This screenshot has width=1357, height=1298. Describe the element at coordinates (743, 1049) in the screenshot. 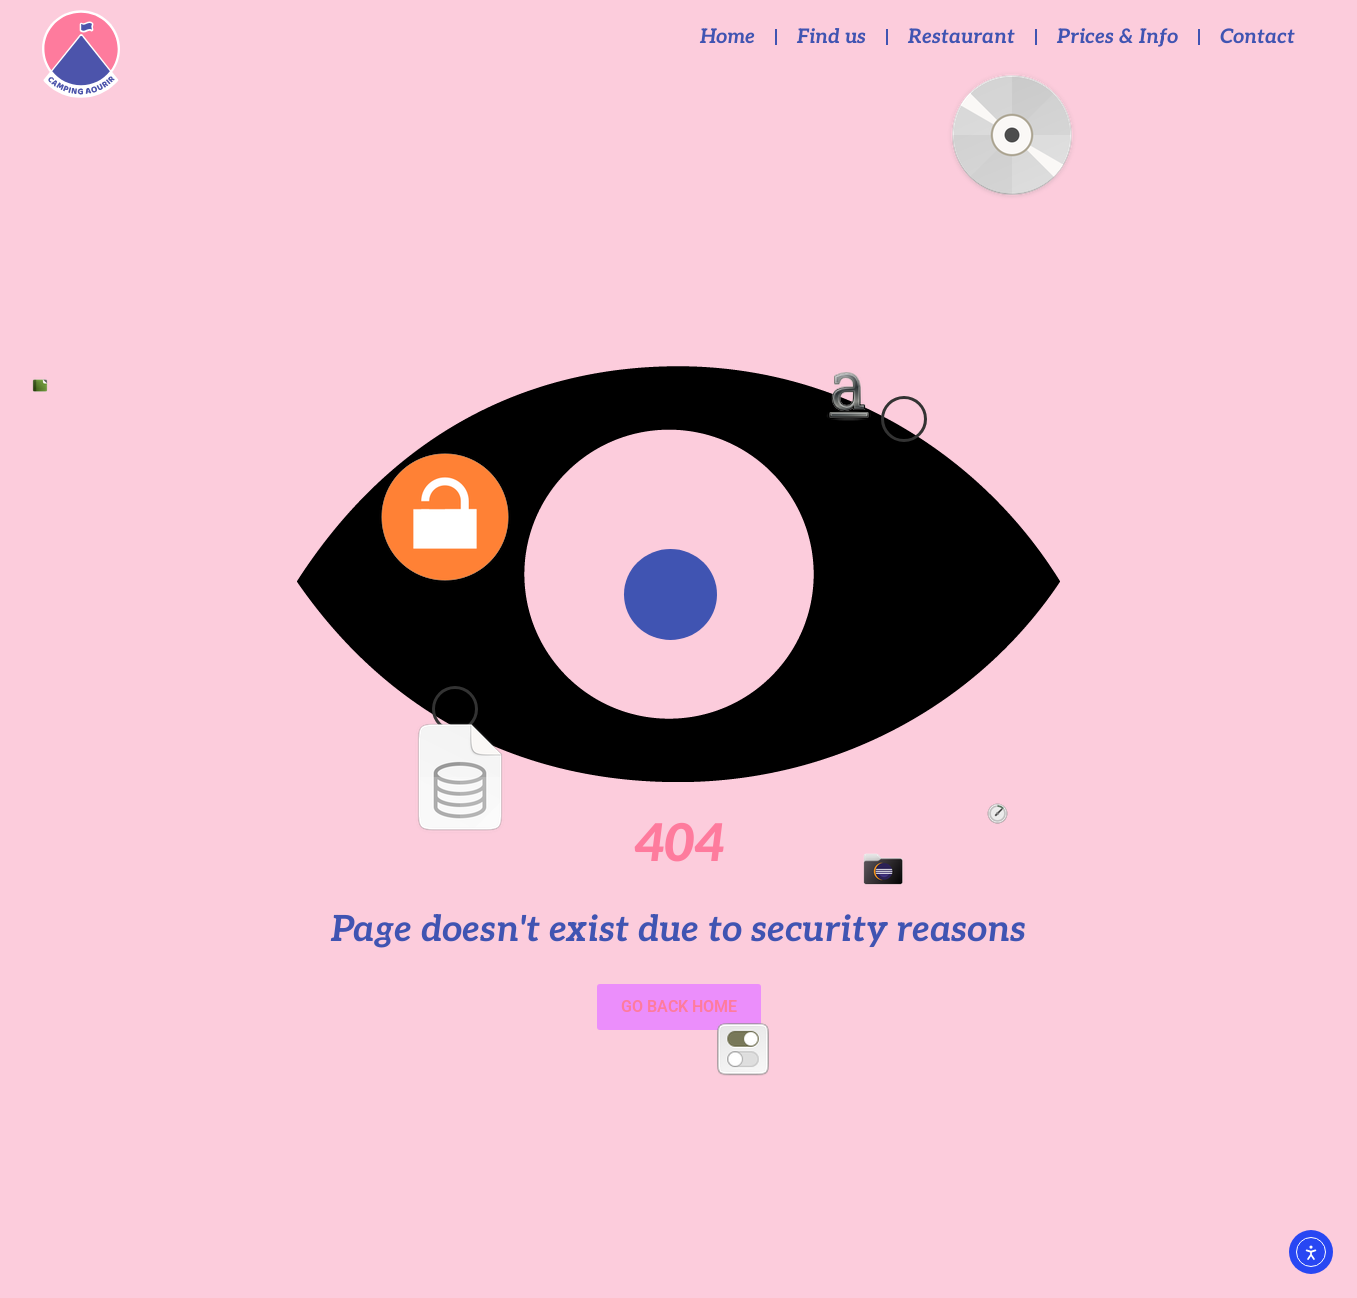

I see `open system tweaks or customization settings` at that location.